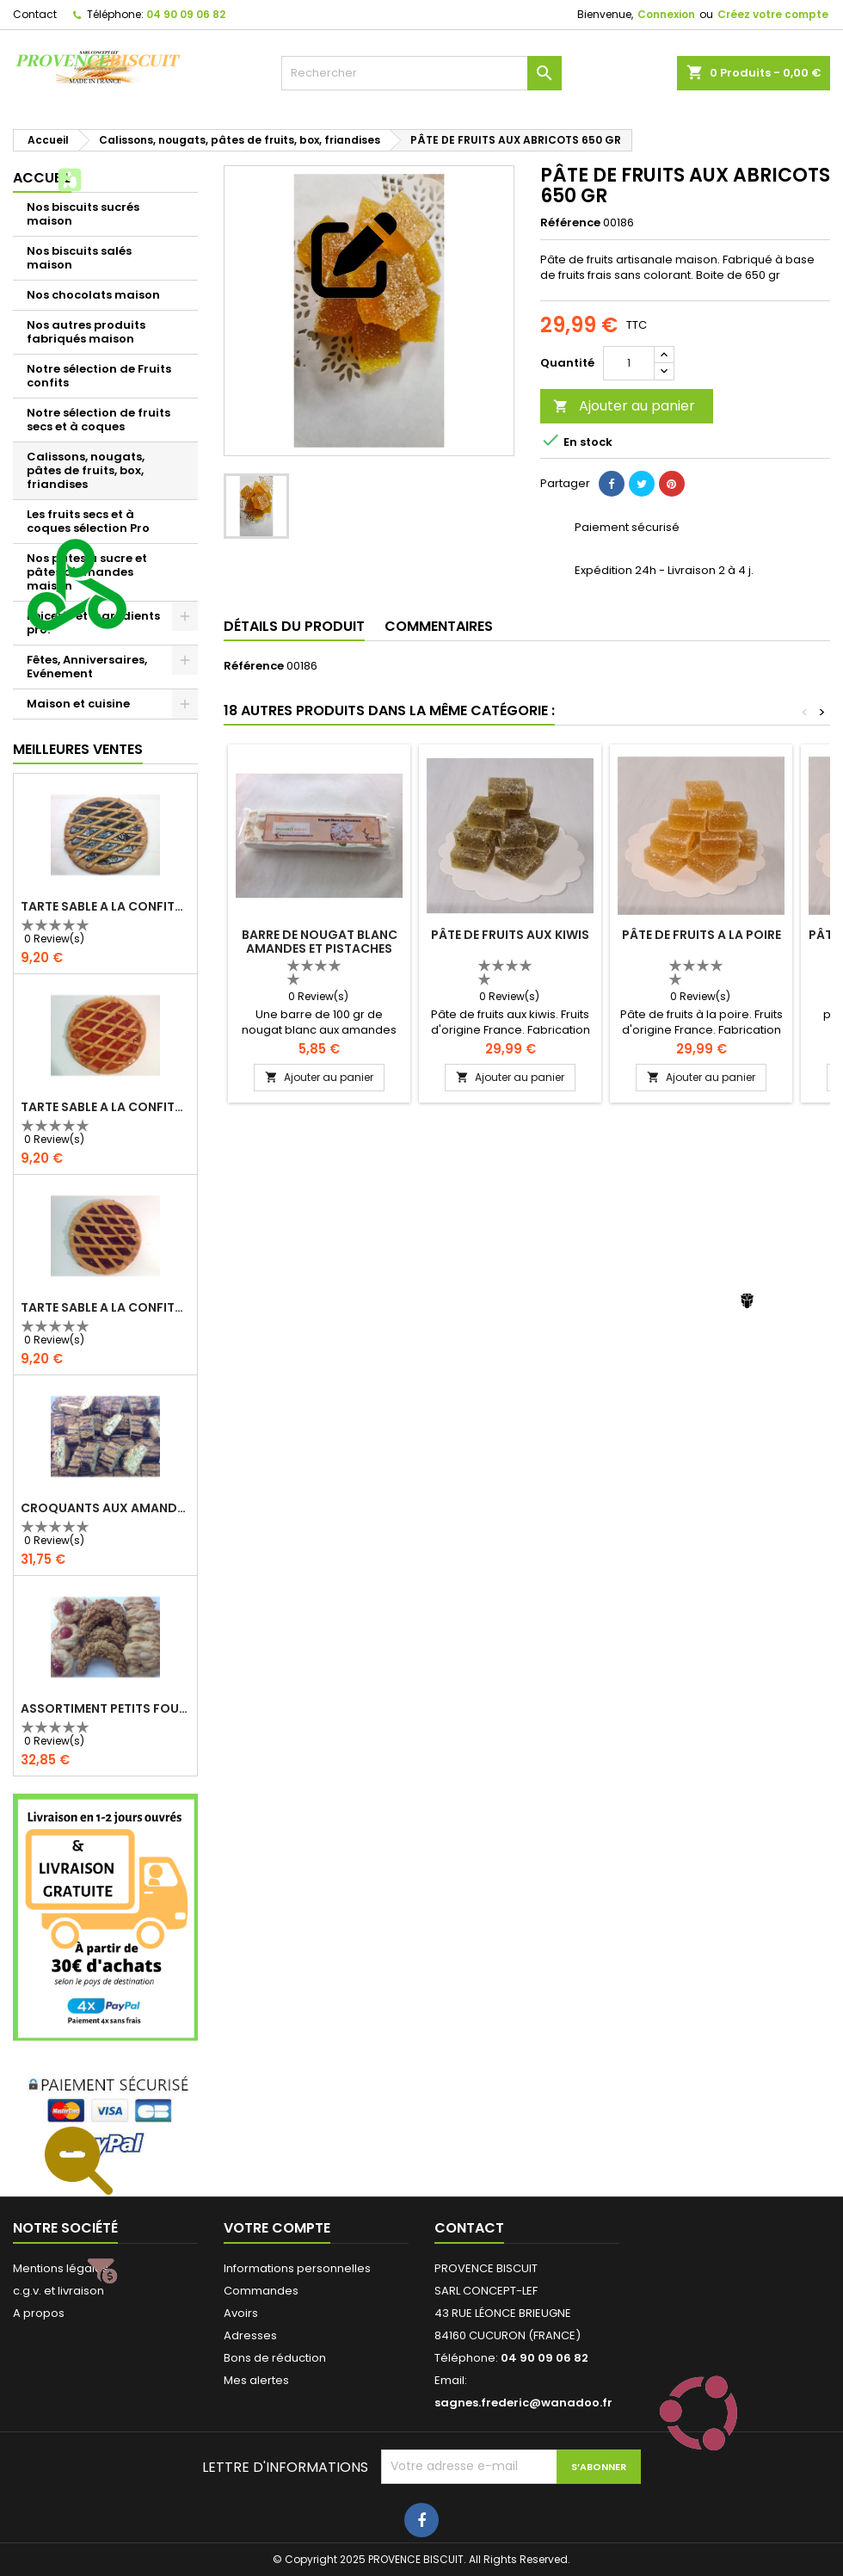  What do you see at coordinates (77, 584) in the screenshot?
I see `access Google Dataproc cloud service` at bounding box center [77, 584].